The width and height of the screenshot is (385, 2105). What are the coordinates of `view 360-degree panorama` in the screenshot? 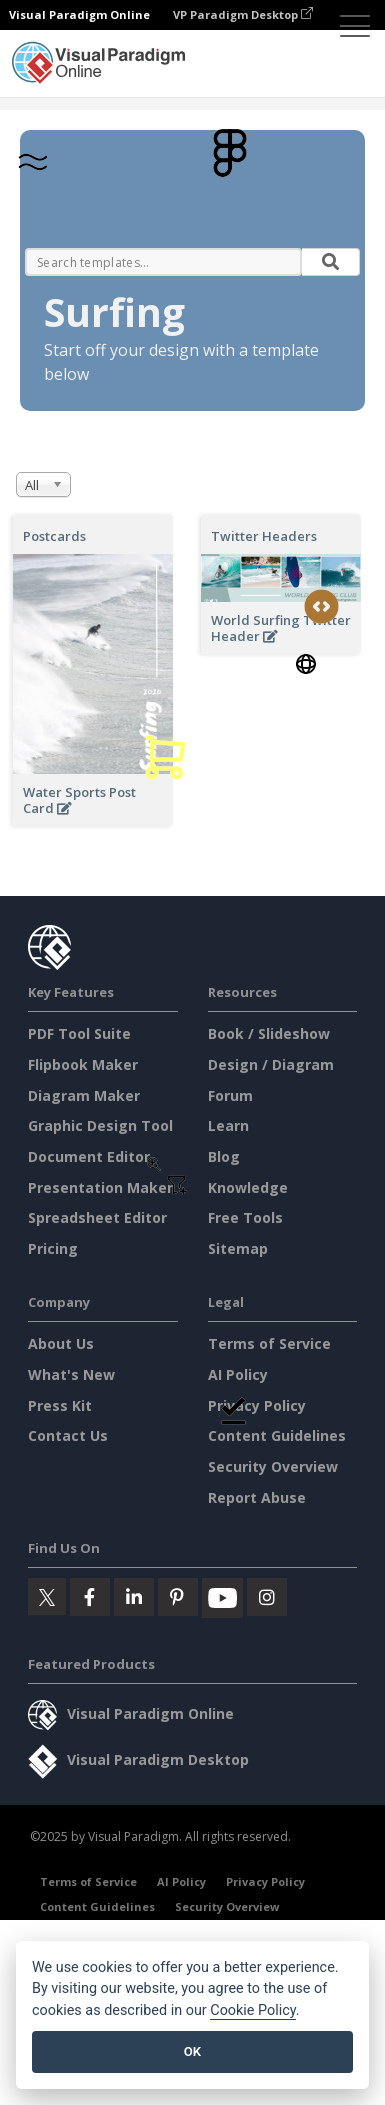 It's located at (306, 664).